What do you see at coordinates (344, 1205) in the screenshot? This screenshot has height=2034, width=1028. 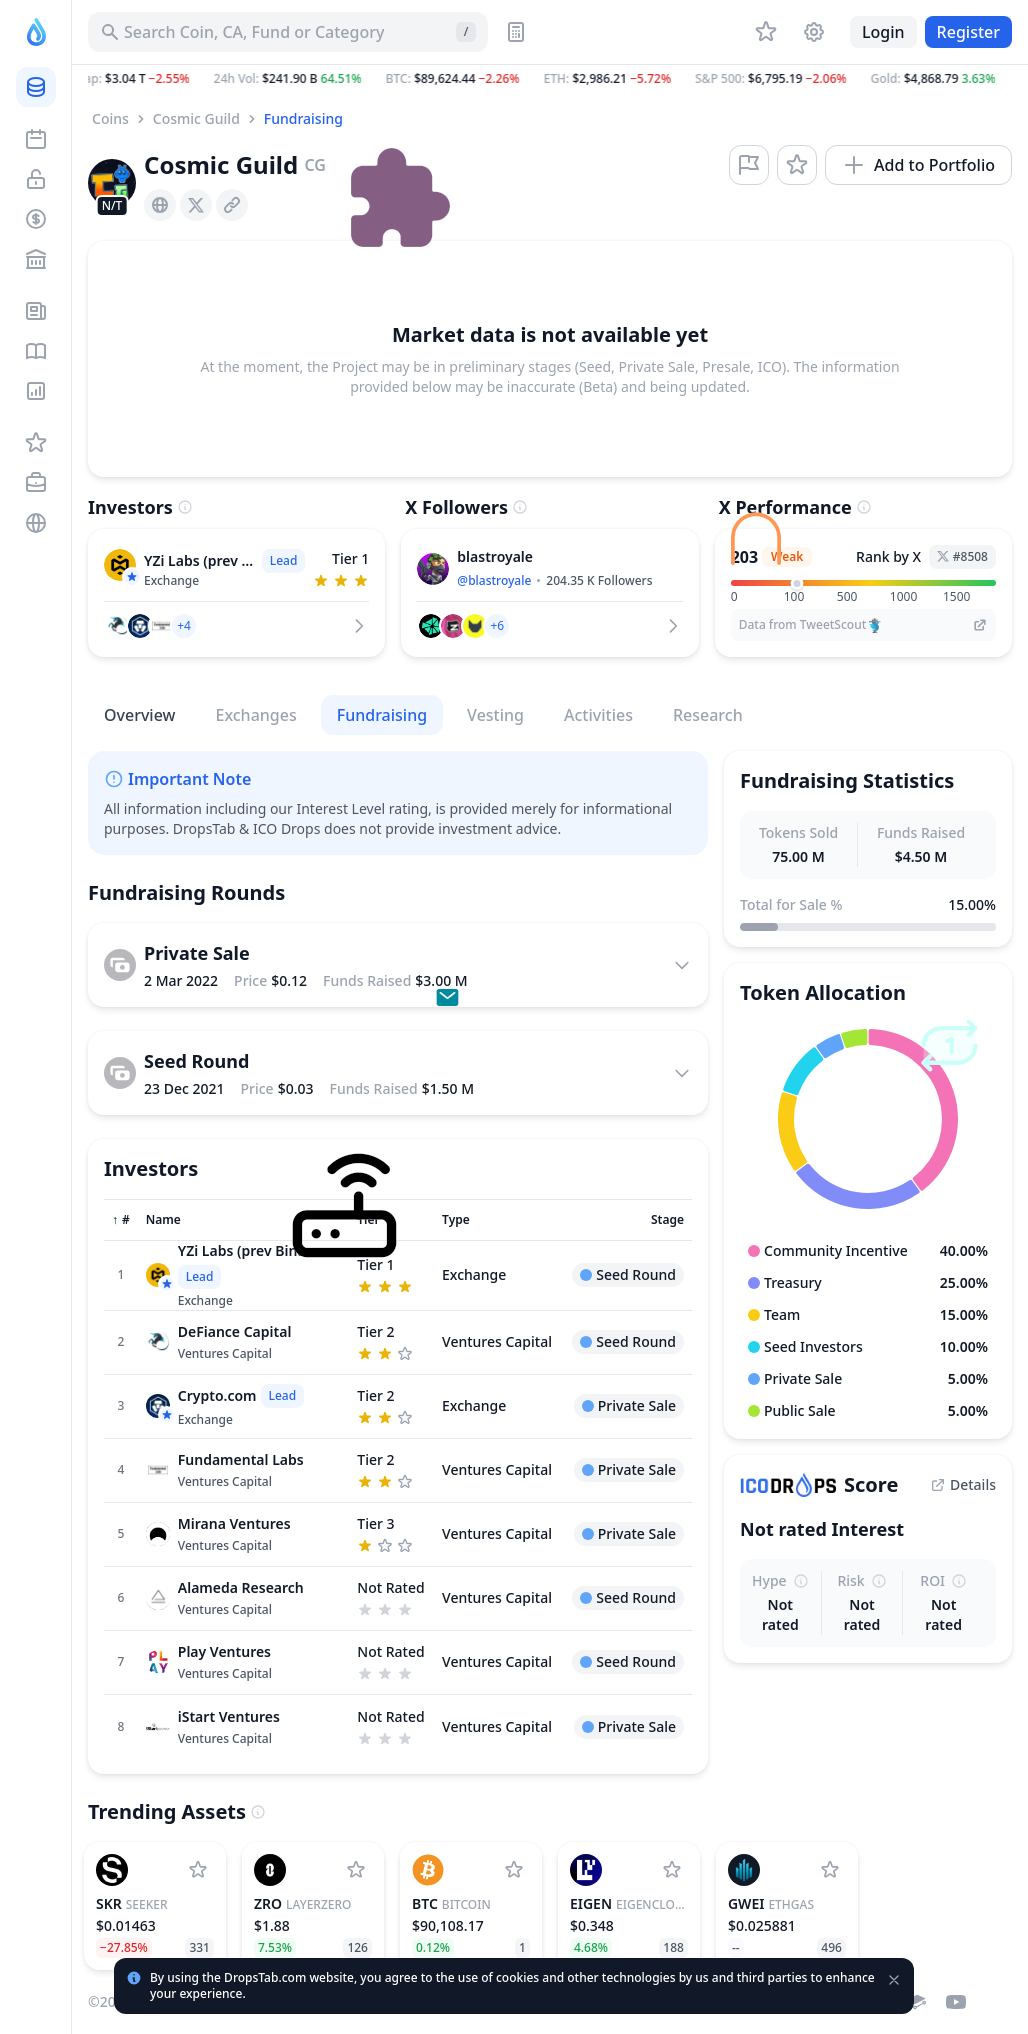 I see `access network or router settings` at bounding box center [344, 1205].